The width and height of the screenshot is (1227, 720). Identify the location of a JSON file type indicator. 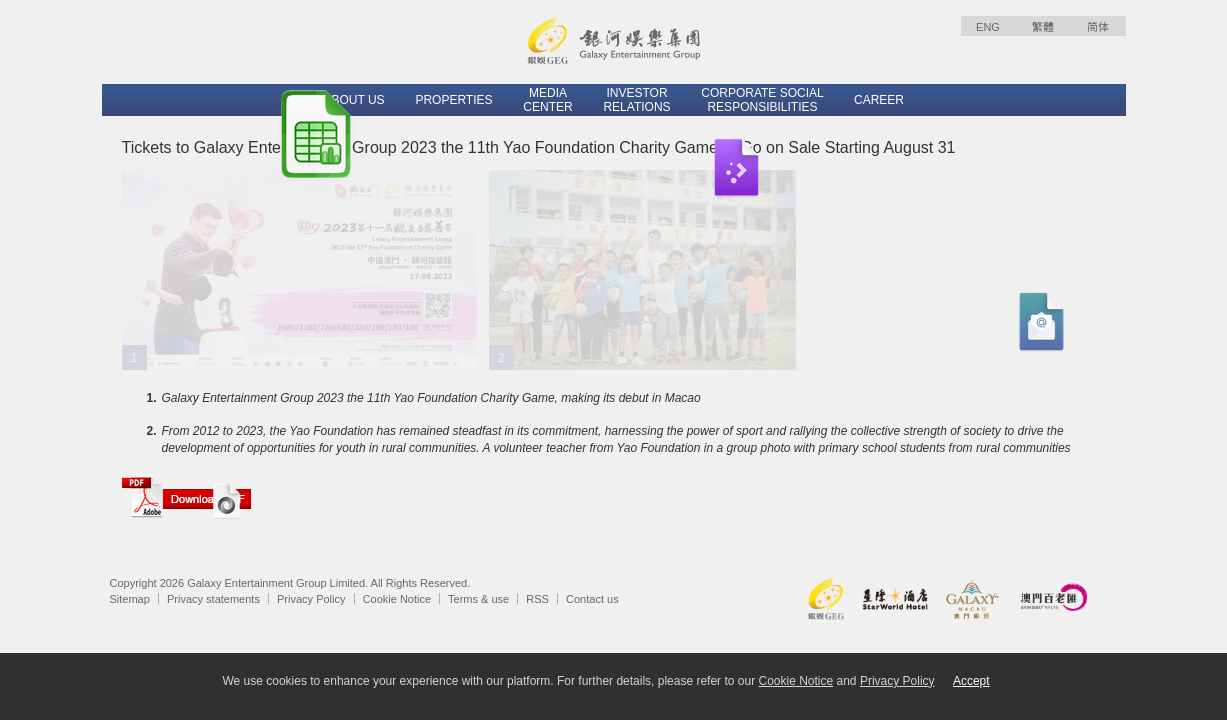
(226, 501).